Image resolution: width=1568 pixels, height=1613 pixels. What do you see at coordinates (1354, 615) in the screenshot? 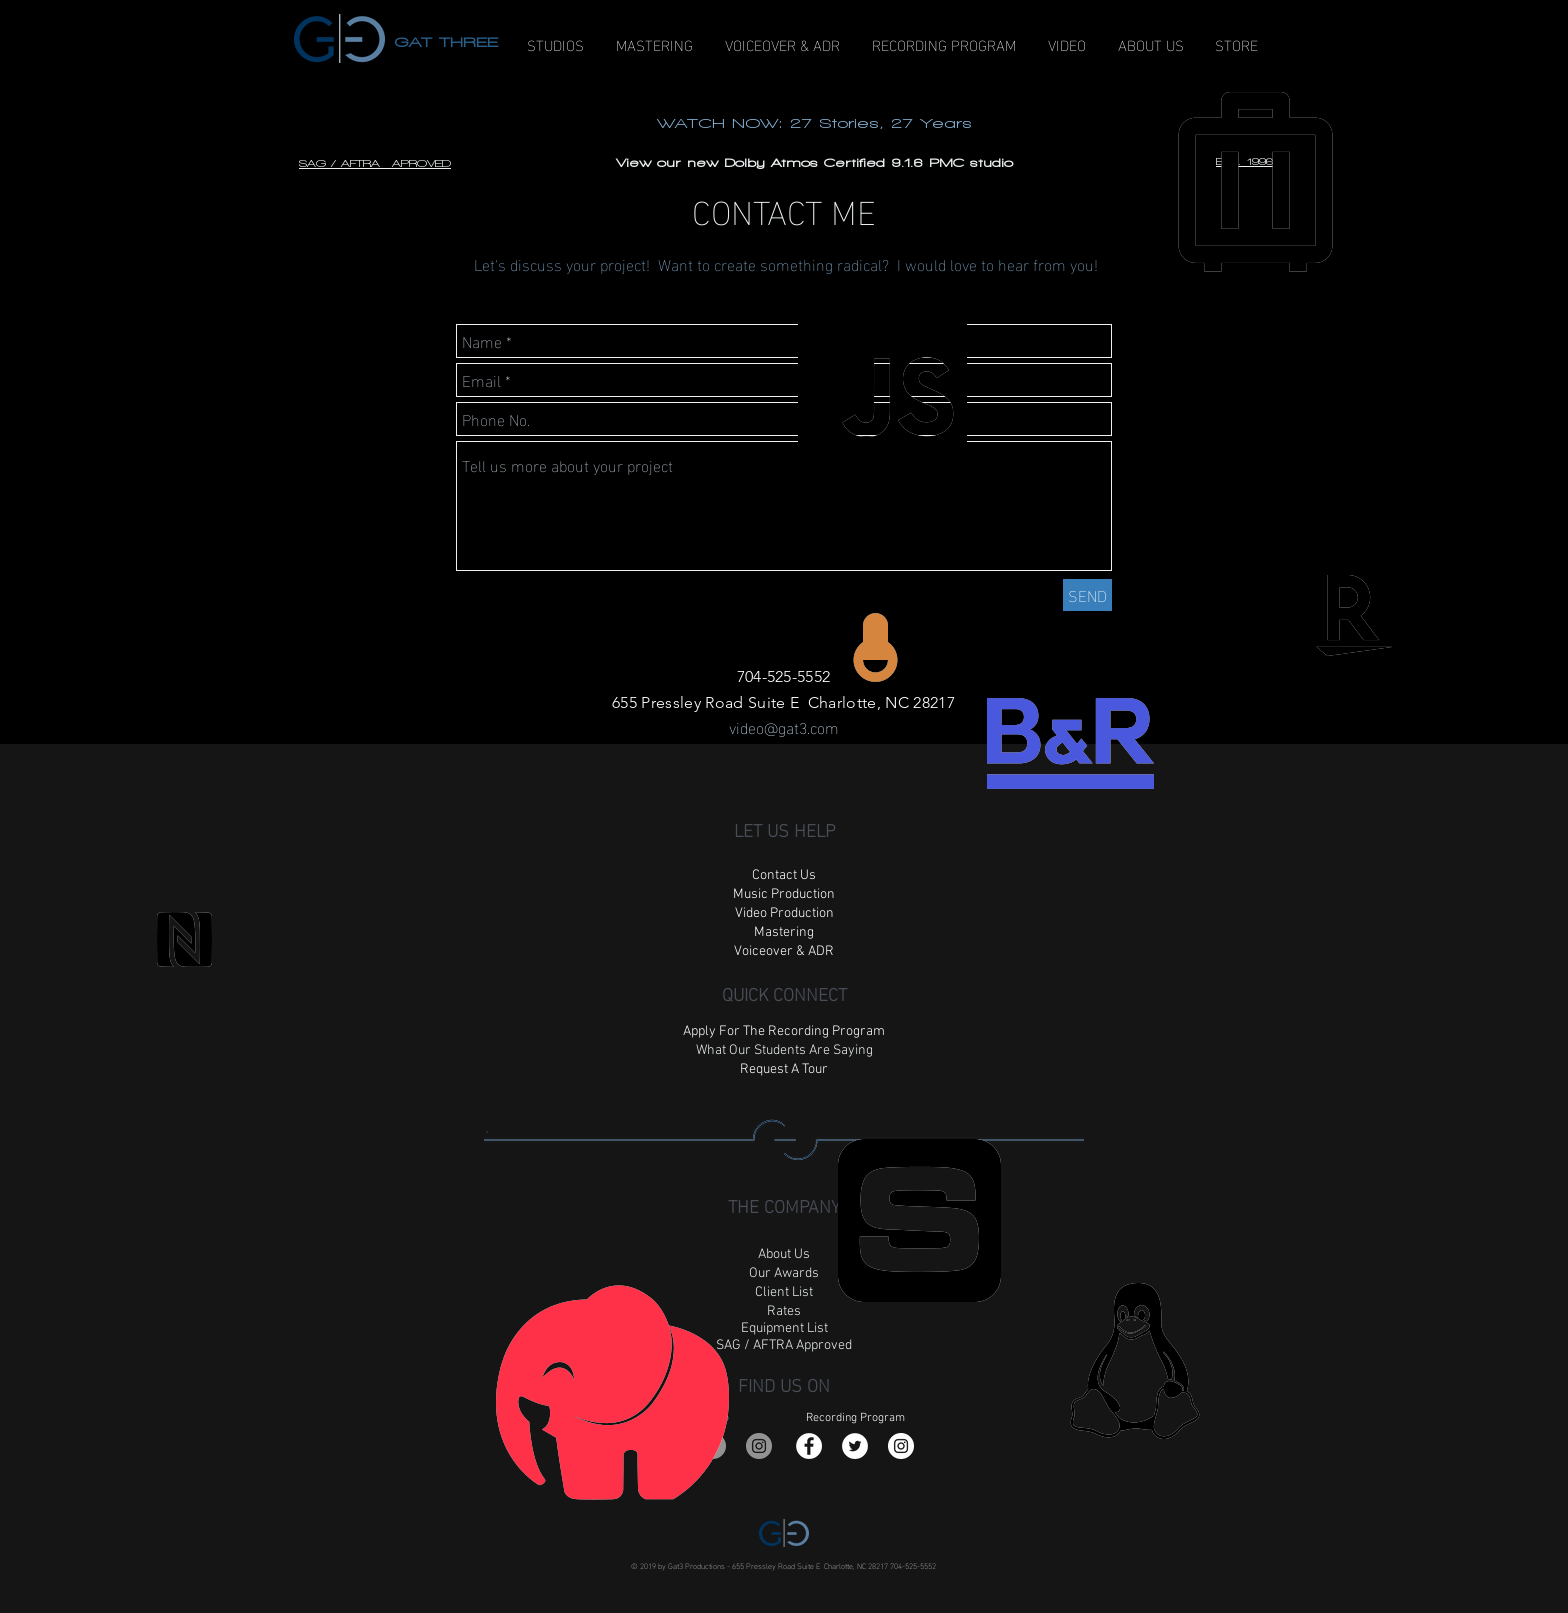
I see `open the Rakuten app` at bounding box center [1354, 615].